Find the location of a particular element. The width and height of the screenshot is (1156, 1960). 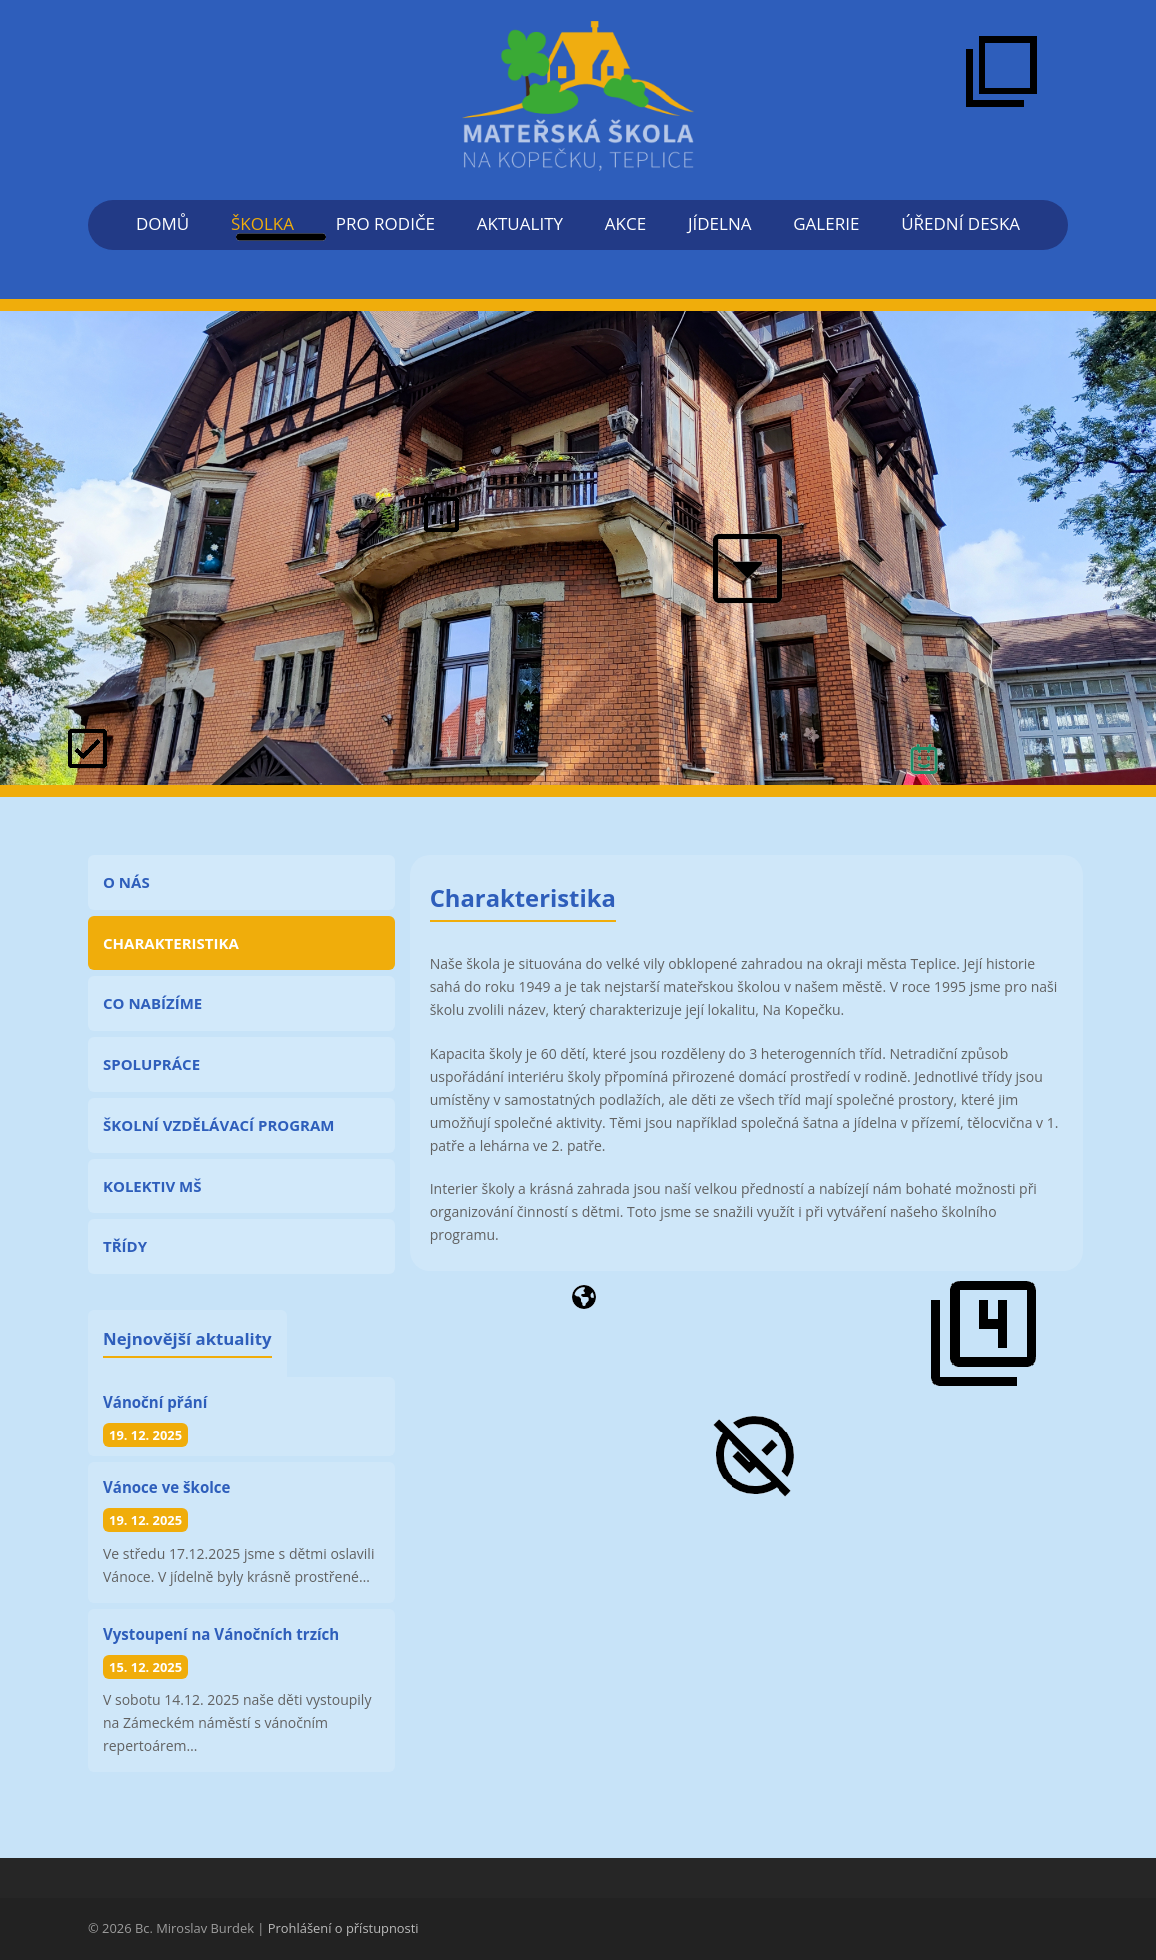

switch to global or worldwide view is located at coordinates (584, 1297).